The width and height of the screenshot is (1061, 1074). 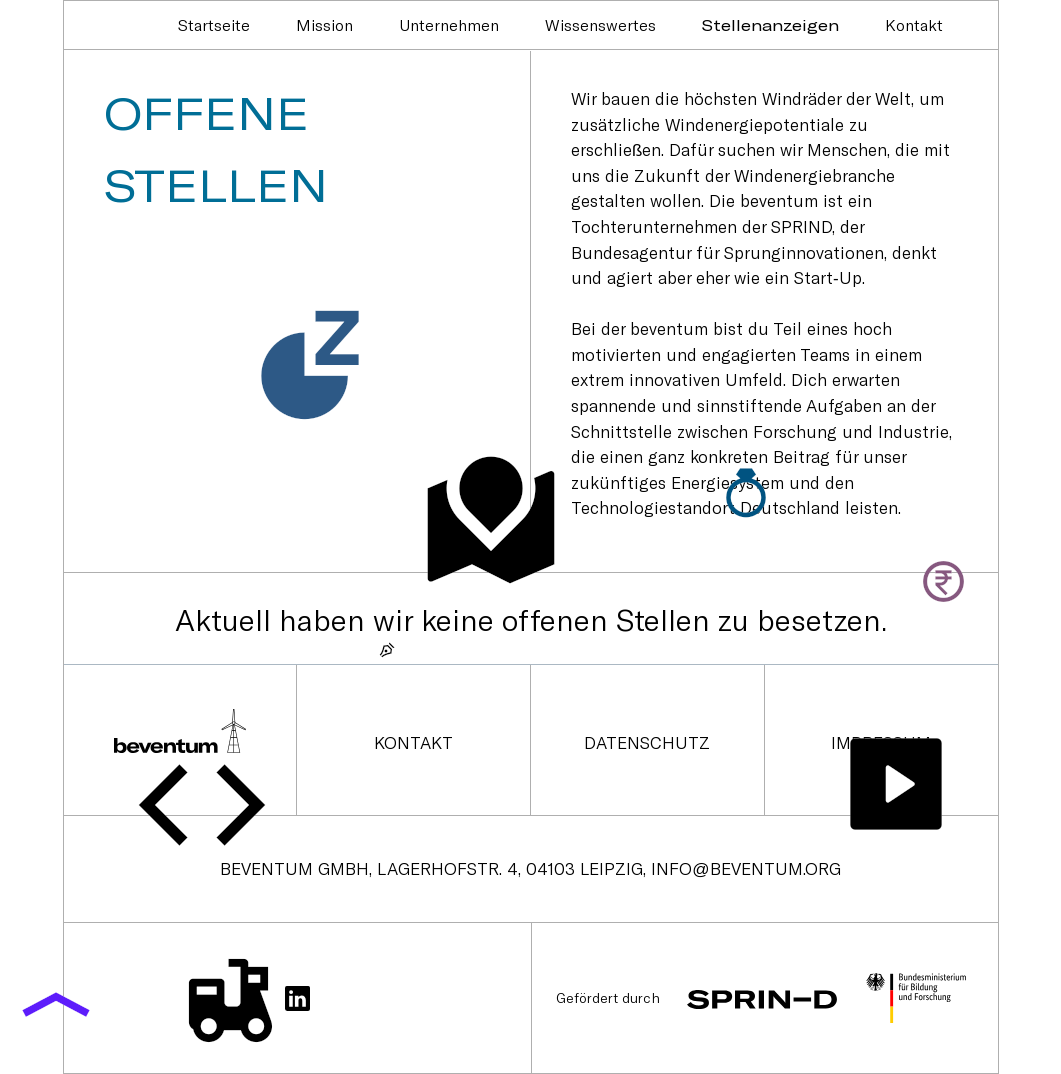 I want to click on scroll to top of page, so click(x=56, y=1006).